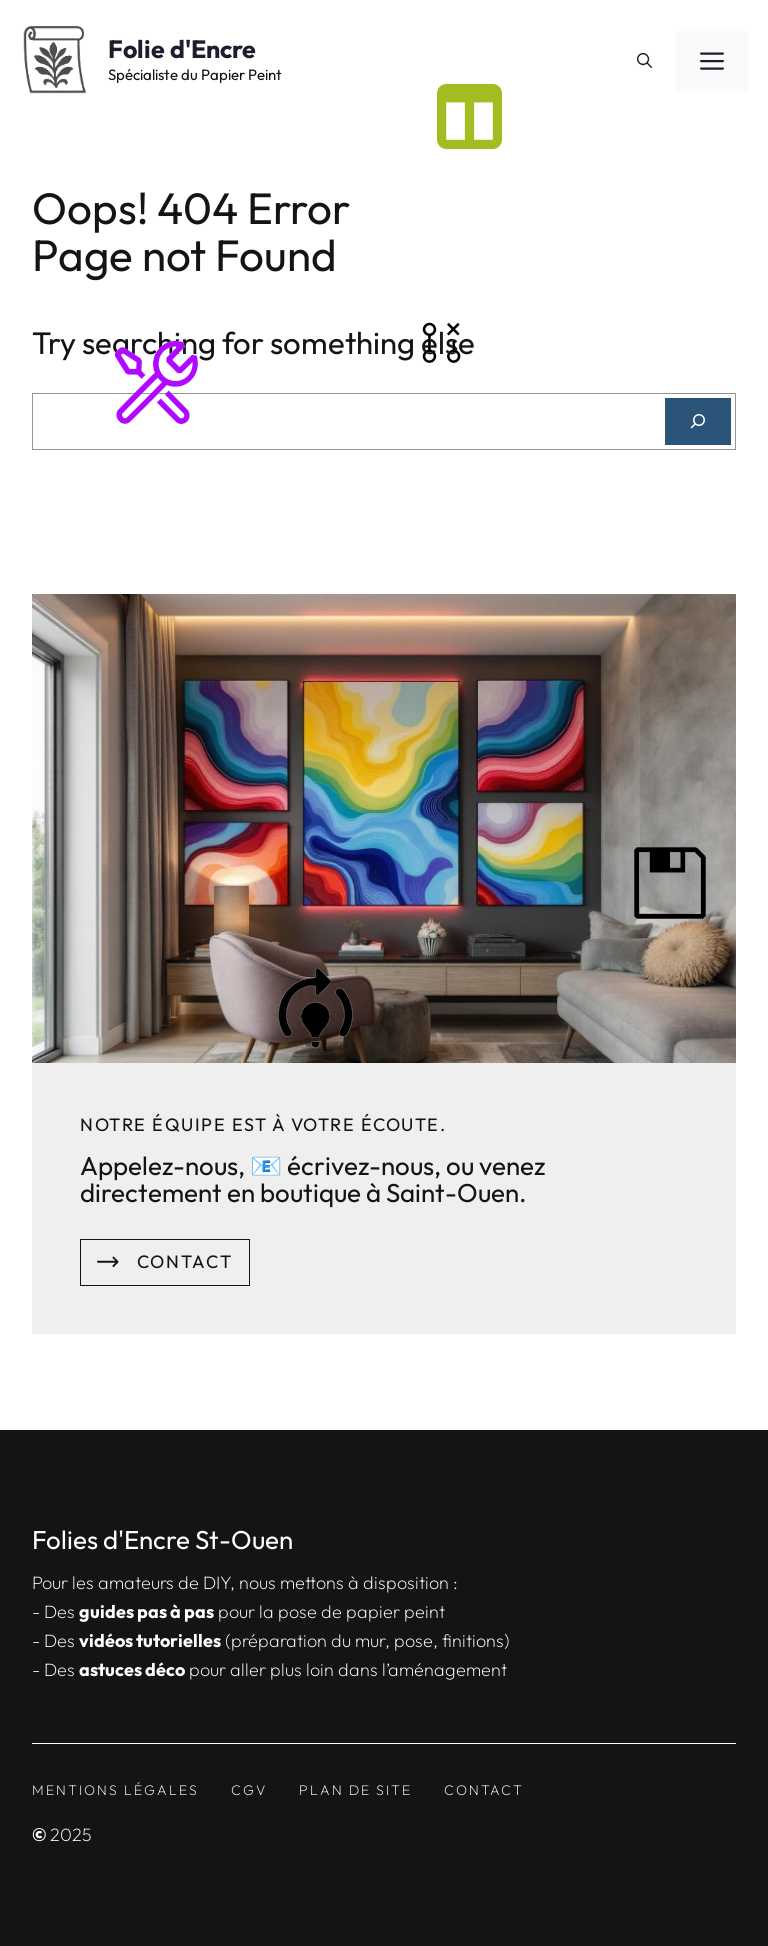 The width and height of the screenshot is (768, 1946). Describe the element at coordinates (156, 382) in the screenshot. I see `access settings or configuration options` at that location.